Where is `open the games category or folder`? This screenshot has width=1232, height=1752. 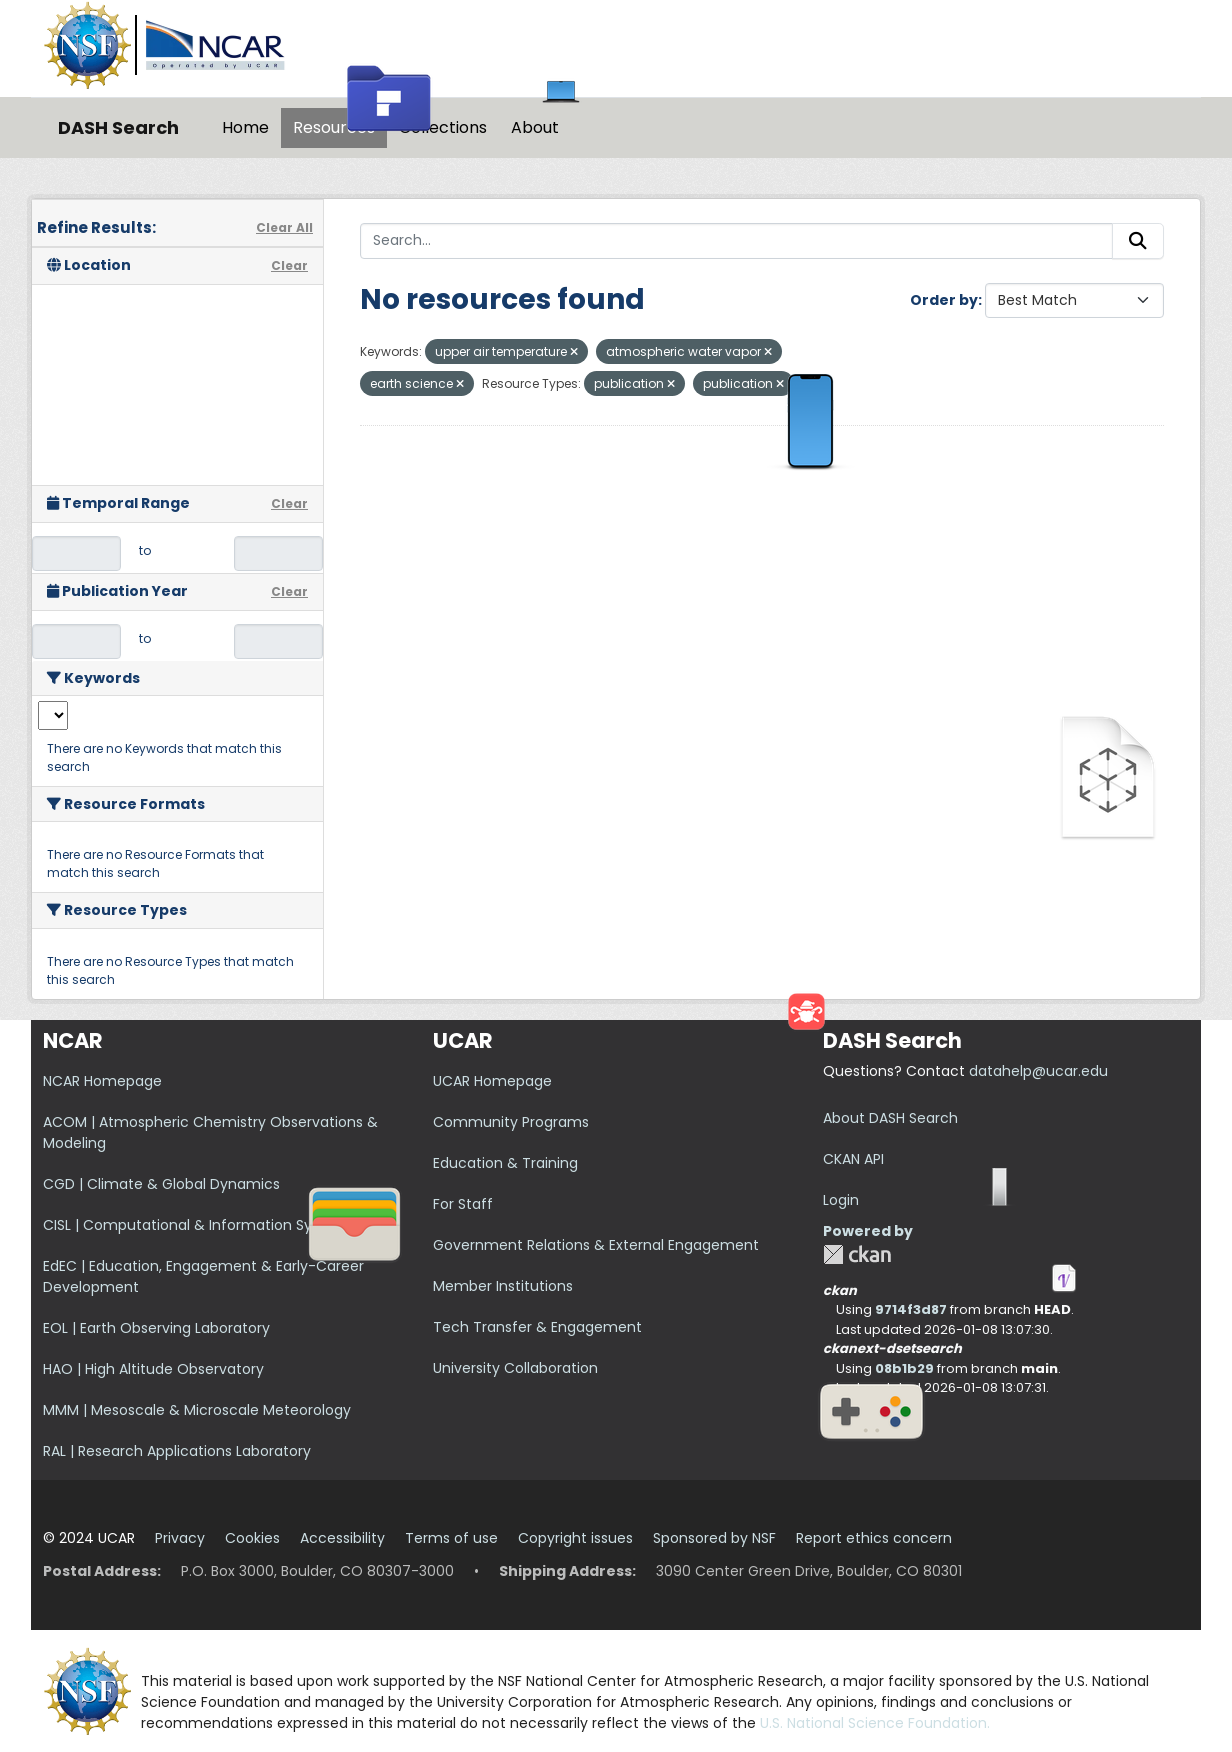 open the games category or folder is located at coordinates (871, 1411).